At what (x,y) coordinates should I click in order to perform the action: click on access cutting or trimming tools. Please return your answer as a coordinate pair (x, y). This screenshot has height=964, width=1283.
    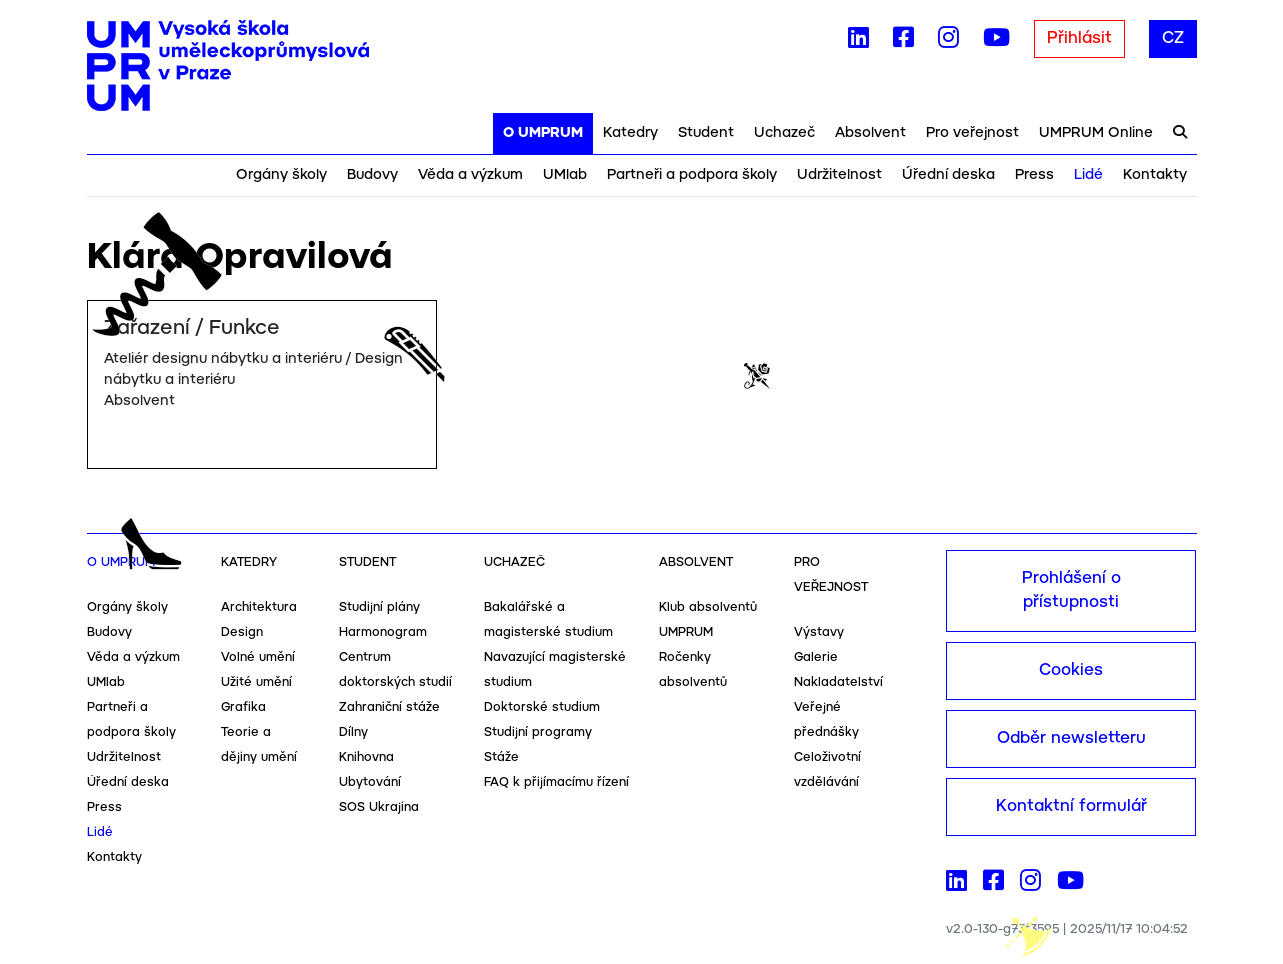
    Looking at the image, I should click on (414, 354).